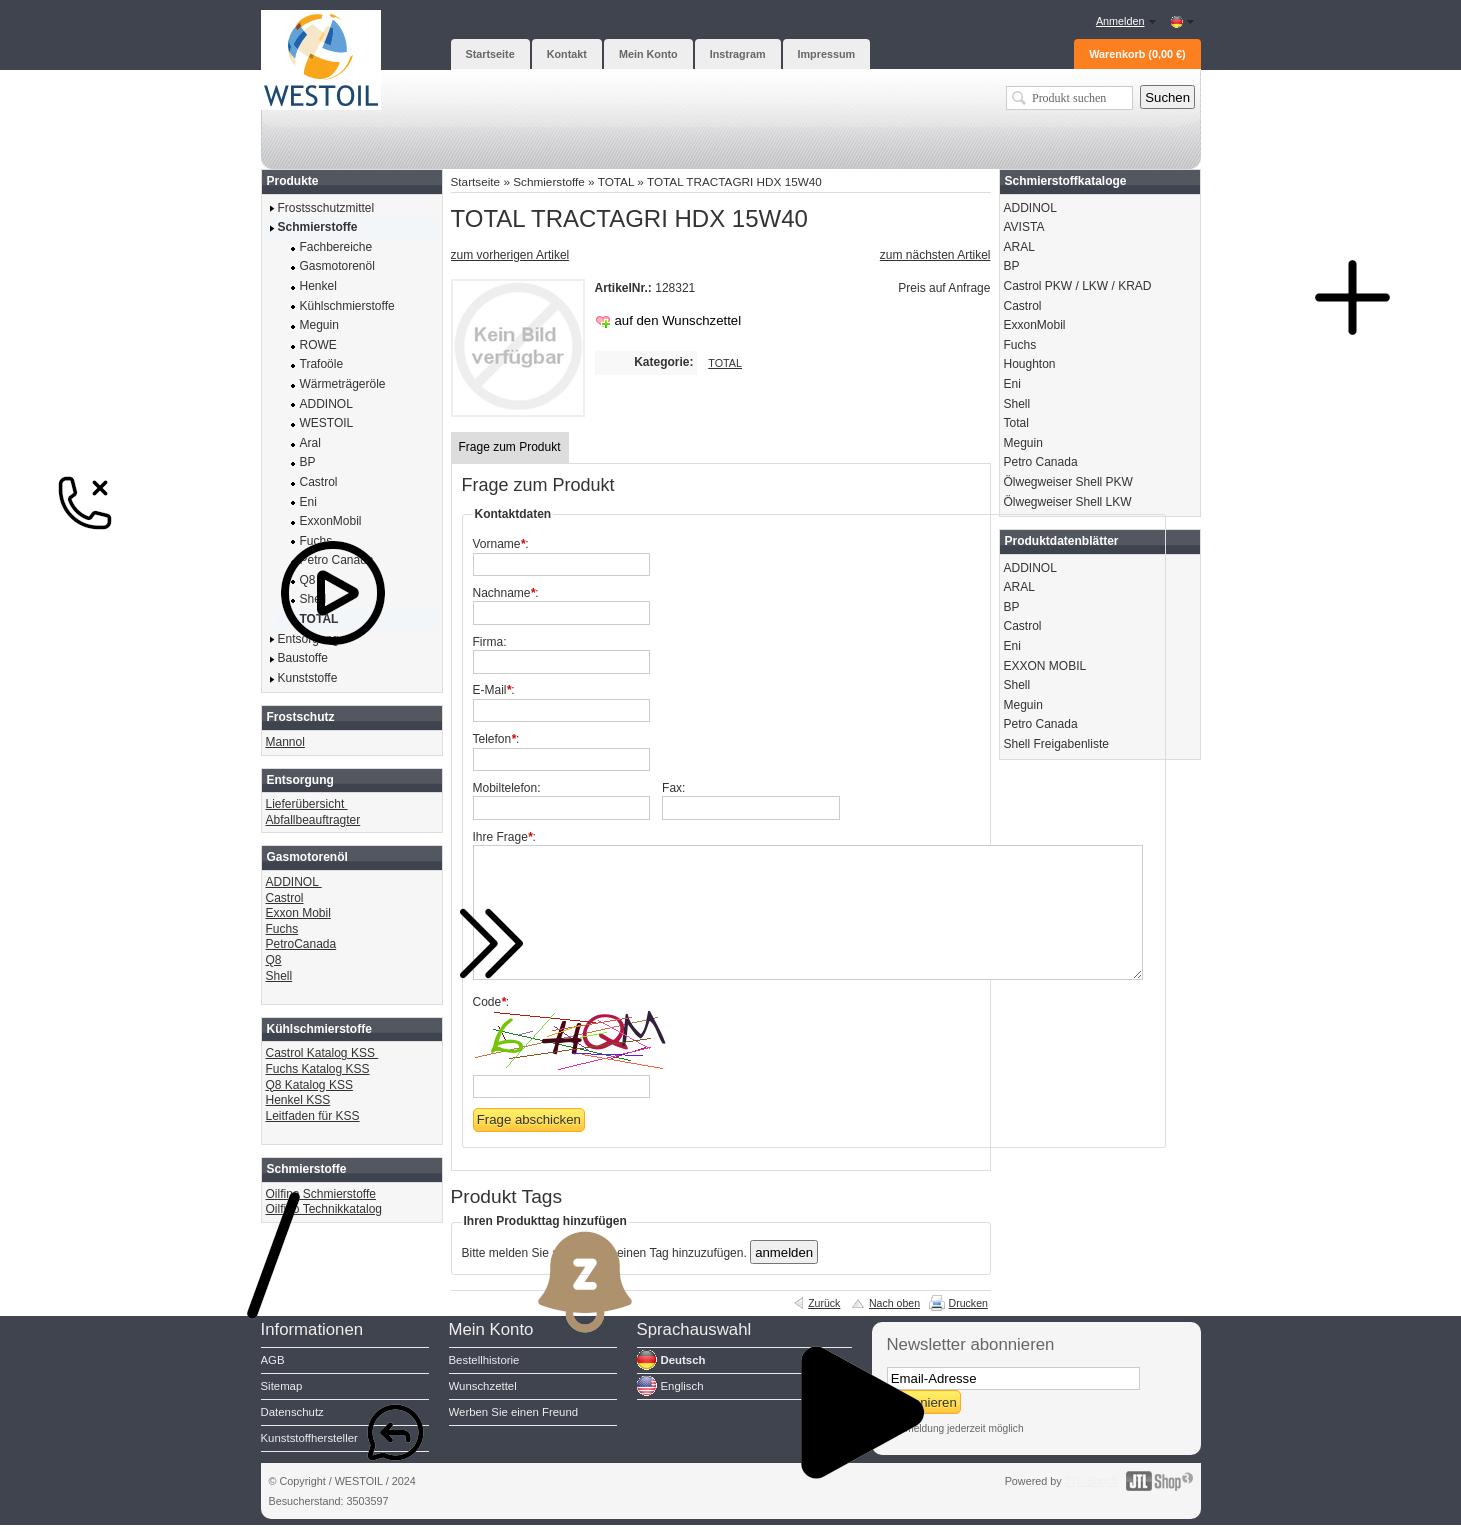  What do you see at coordinates (273, 1255) in the screenshot?
I see `indicates a disabled or unavailable feature` at bounding box center [273, 1255].